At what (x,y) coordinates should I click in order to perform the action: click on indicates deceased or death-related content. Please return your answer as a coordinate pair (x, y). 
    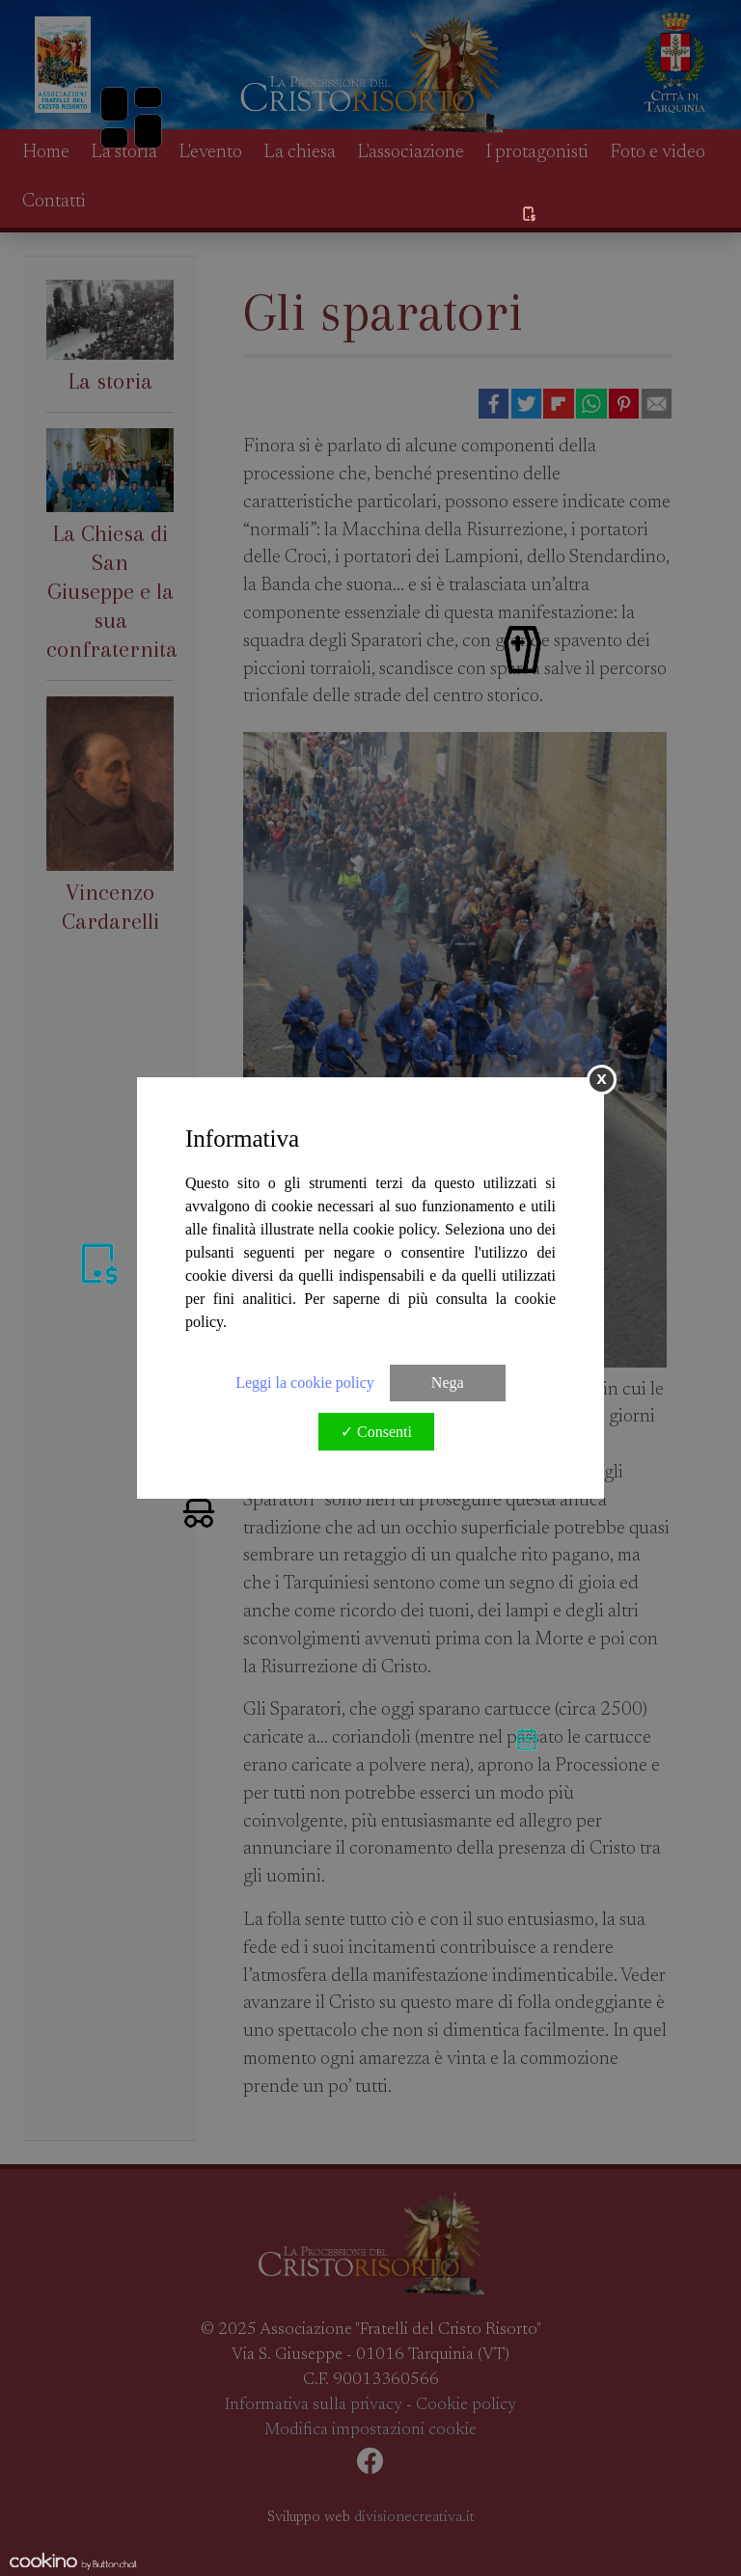
    Looking at the image, I should click on (522, 649).